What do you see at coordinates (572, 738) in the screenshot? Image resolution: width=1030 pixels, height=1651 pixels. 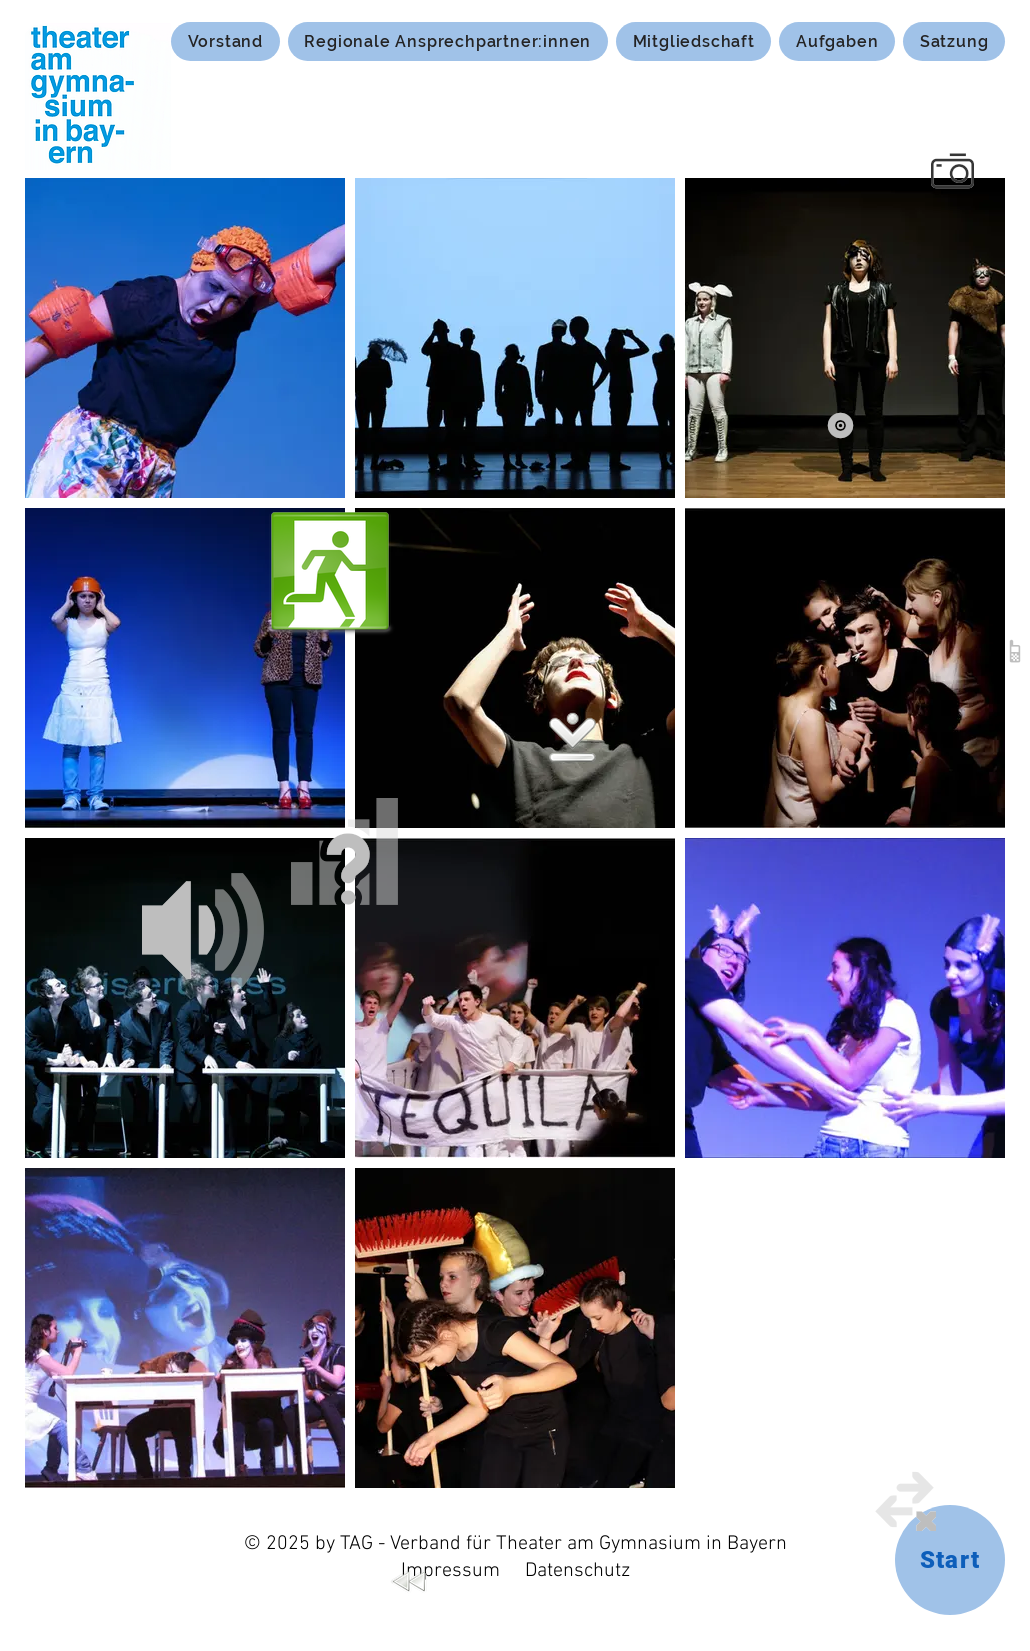 I see `scroll to bottom of page or list` at bounding box center [572, 738].